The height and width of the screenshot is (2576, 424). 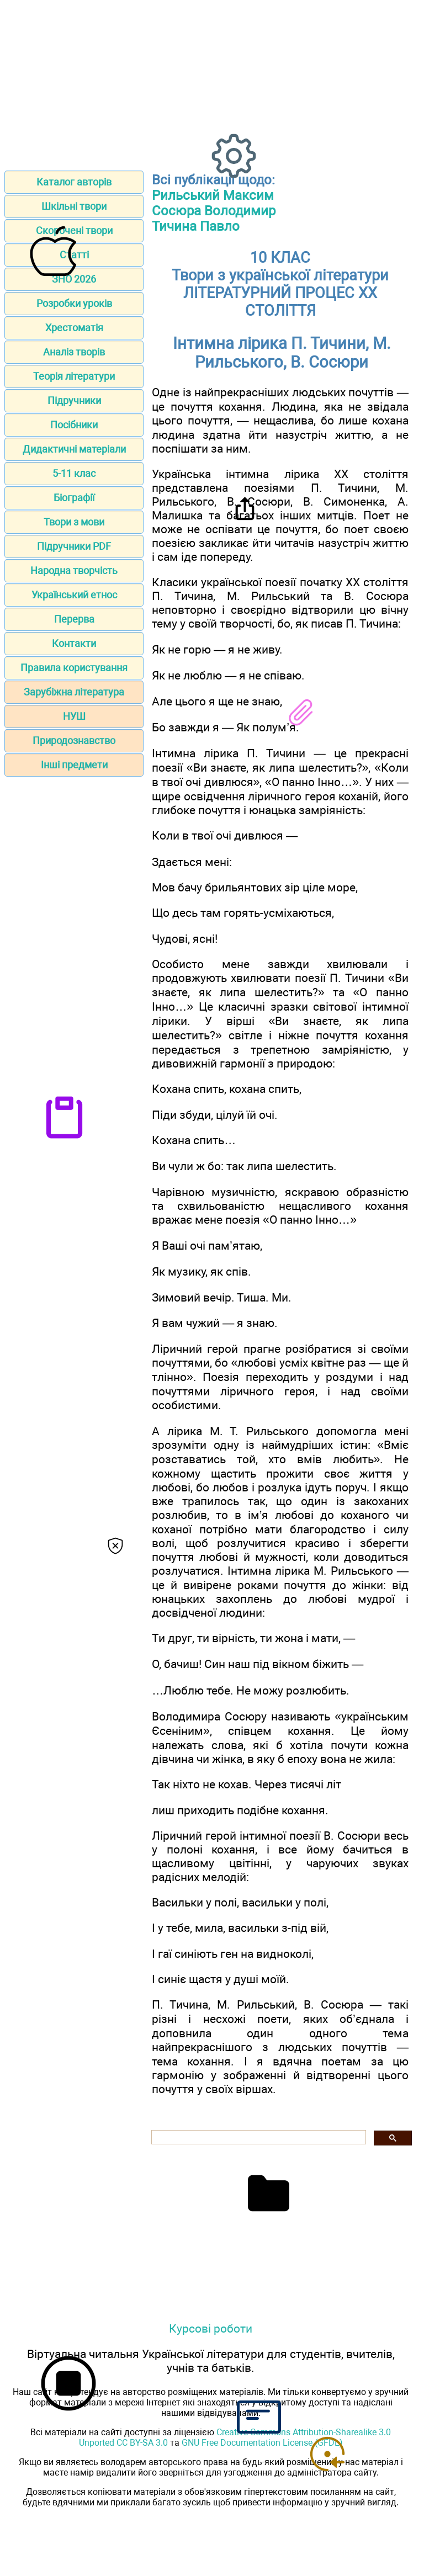 I want to click on security check failed or blocked, so click(x=115, y=1546).